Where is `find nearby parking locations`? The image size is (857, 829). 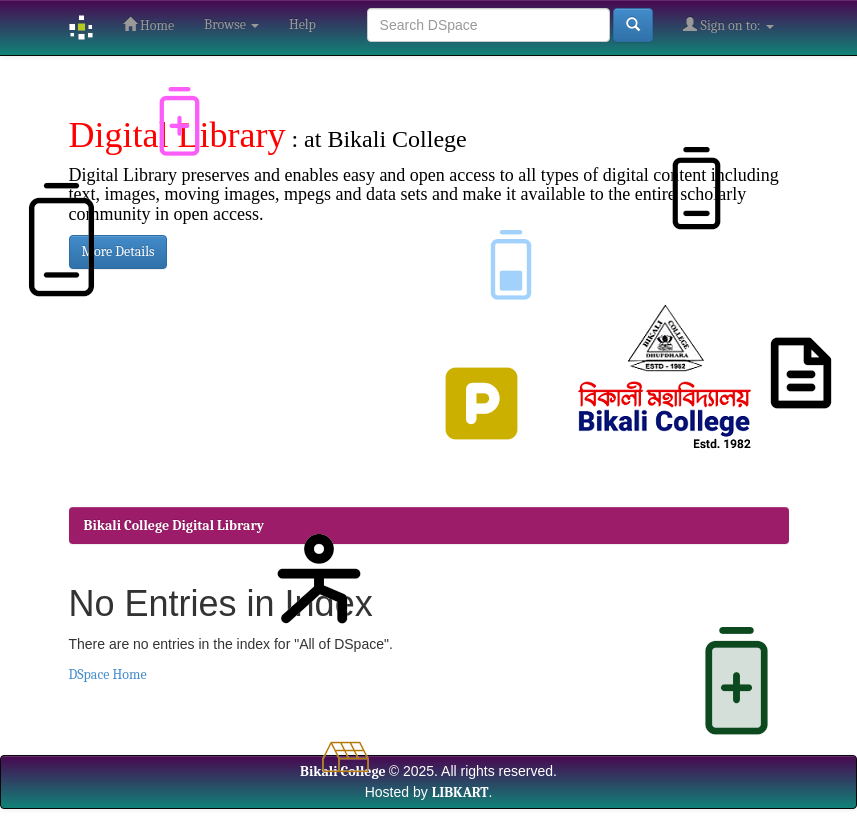
find nearby parking locations is located at coordinates (481, 403).